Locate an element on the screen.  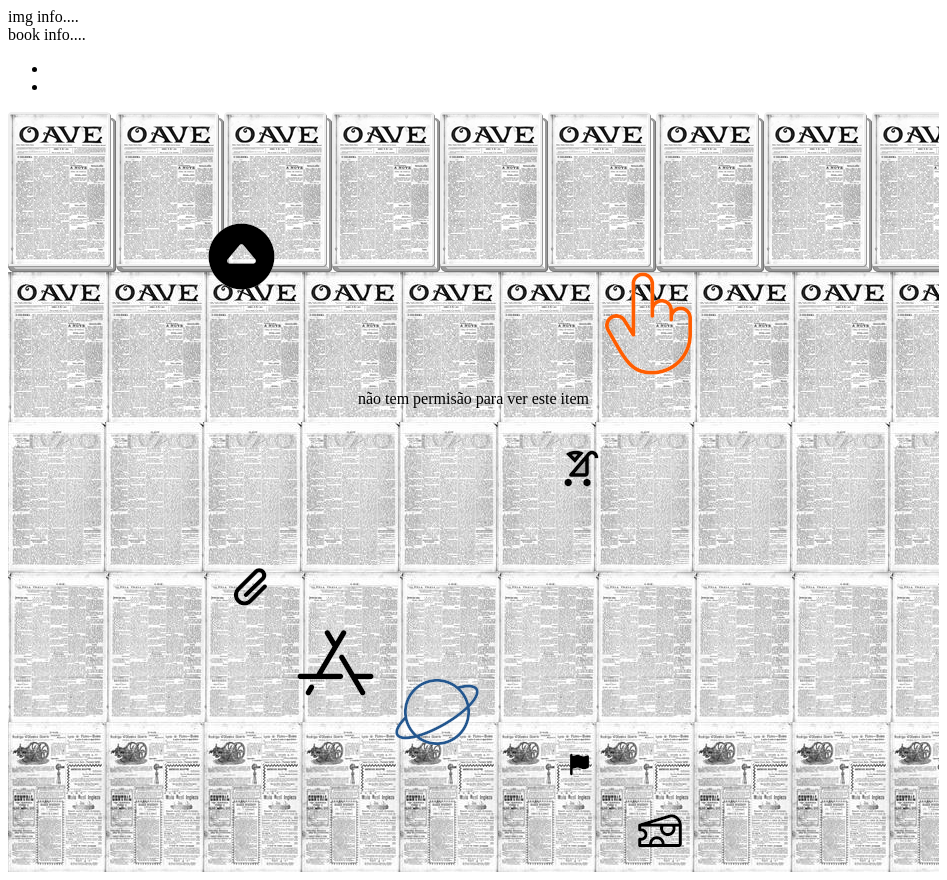
find stroller-friendly or family amenities is located at coordinates (579, 467).